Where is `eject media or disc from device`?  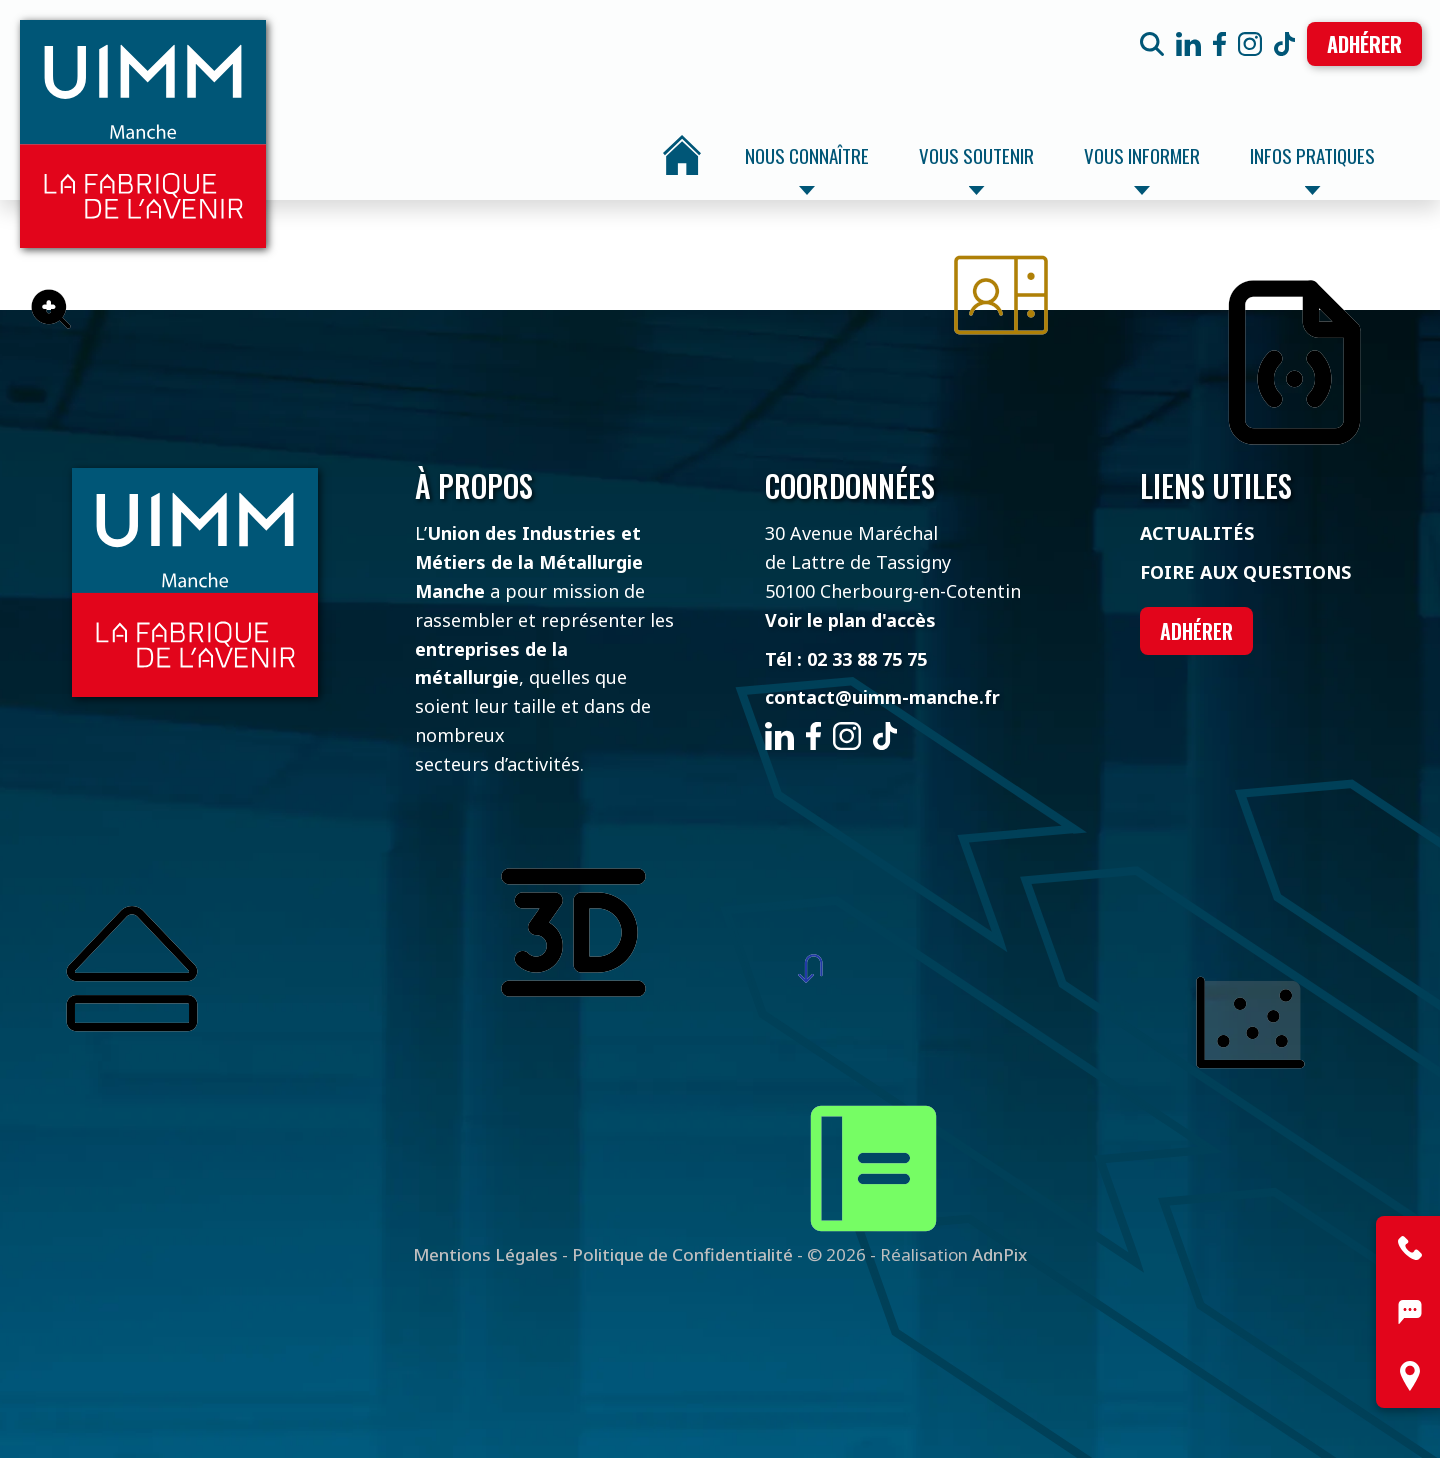 eject media or disc from device is located at coordinates (132, 977).